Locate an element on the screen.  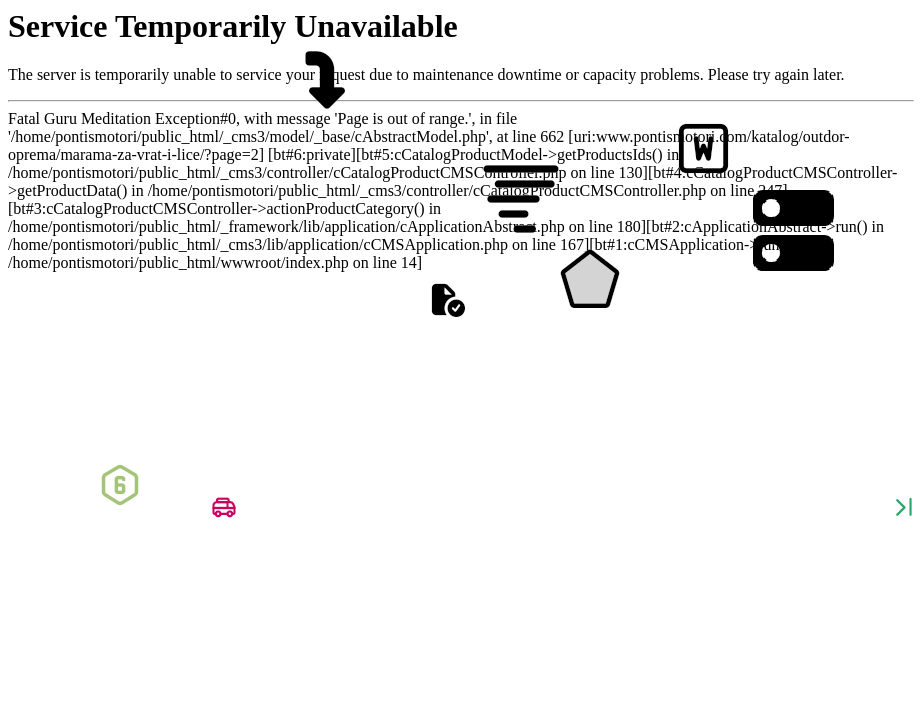
browse RV or camper van rentals is located at coordinates (224, 508).